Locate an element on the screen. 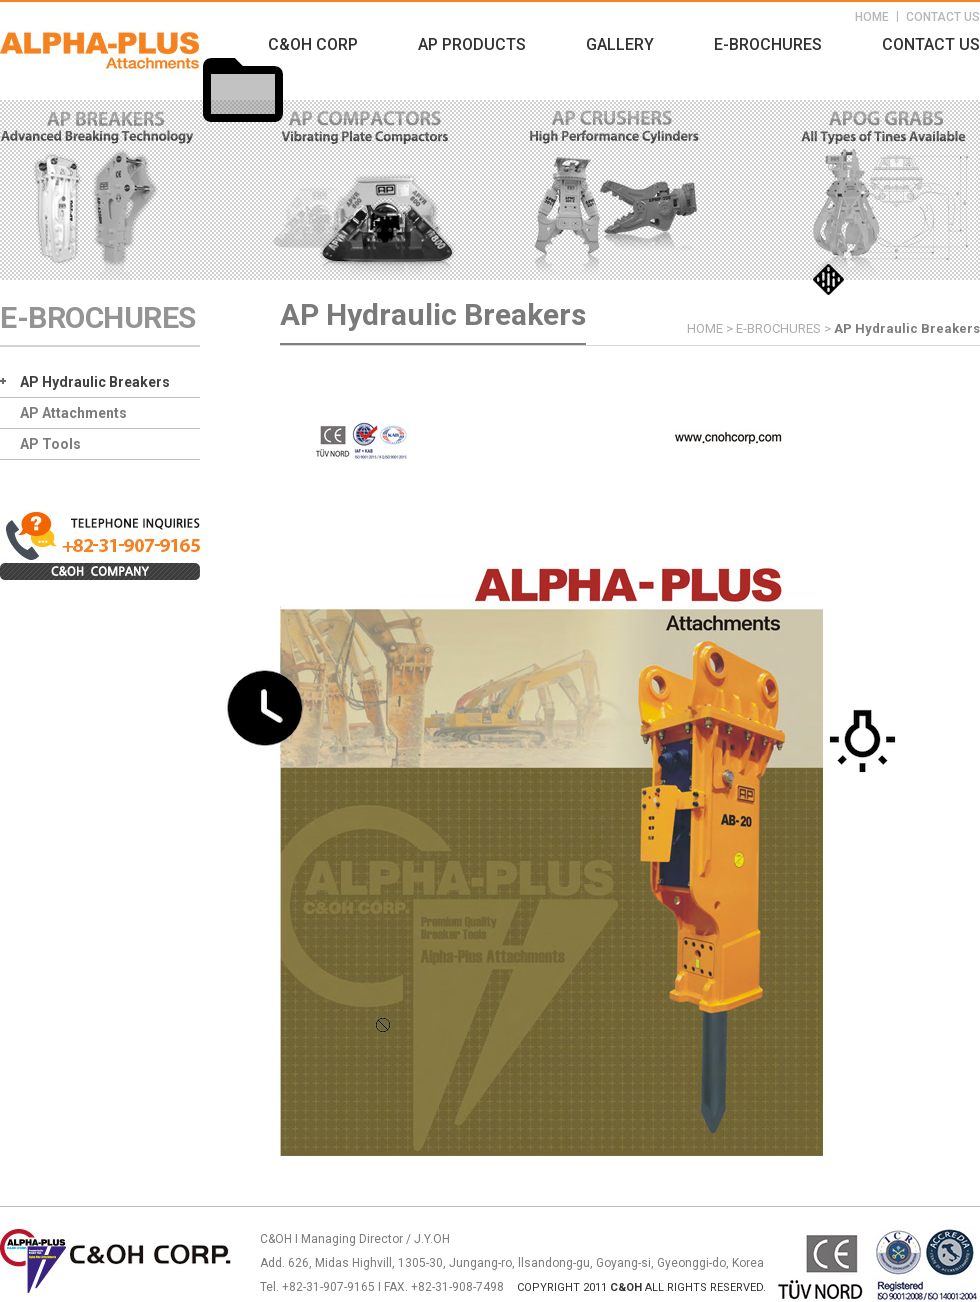 The height and width of the screenshot is (1302, 980). indicates a blocked or prohibited action is located at coordinates (383, 1025).